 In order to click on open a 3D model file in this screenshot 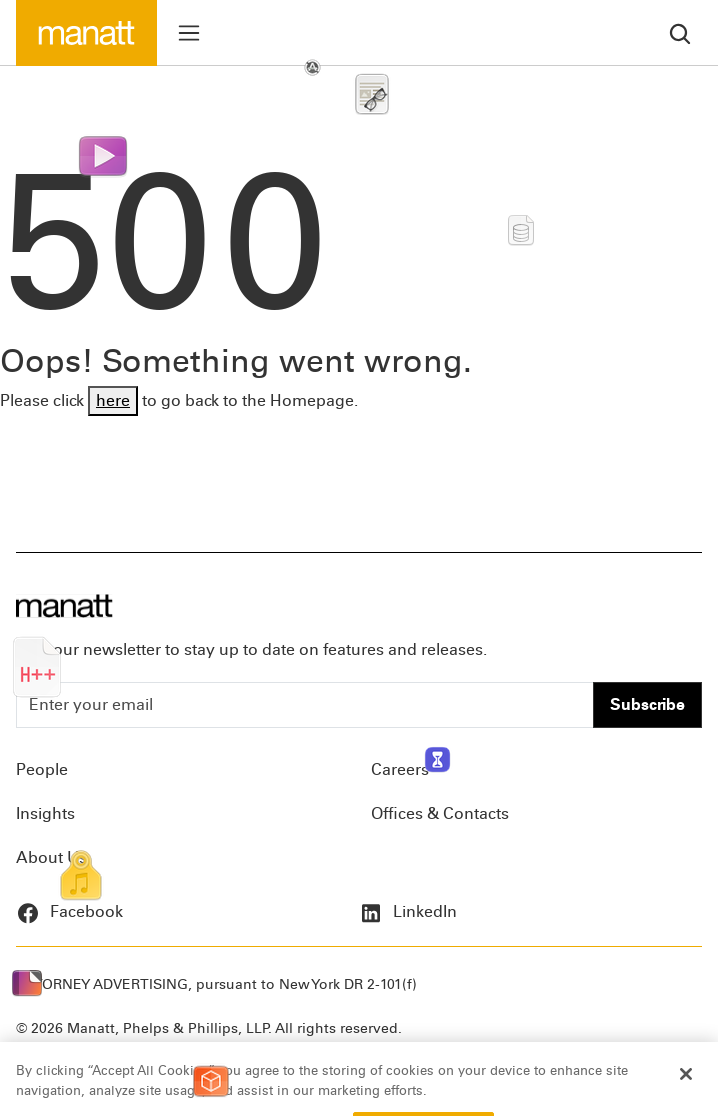, I will do `click(211, 1080)`.